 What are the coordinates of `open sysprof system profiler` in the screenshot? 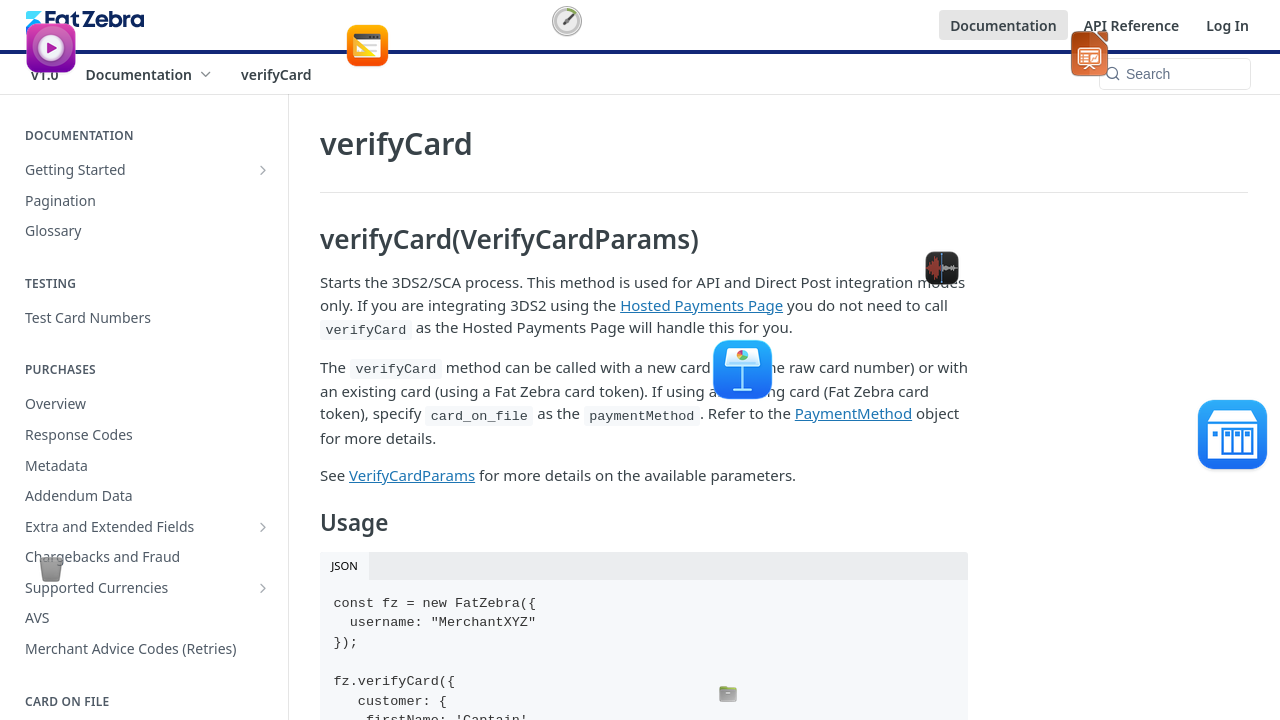 It's located at (567, 21).